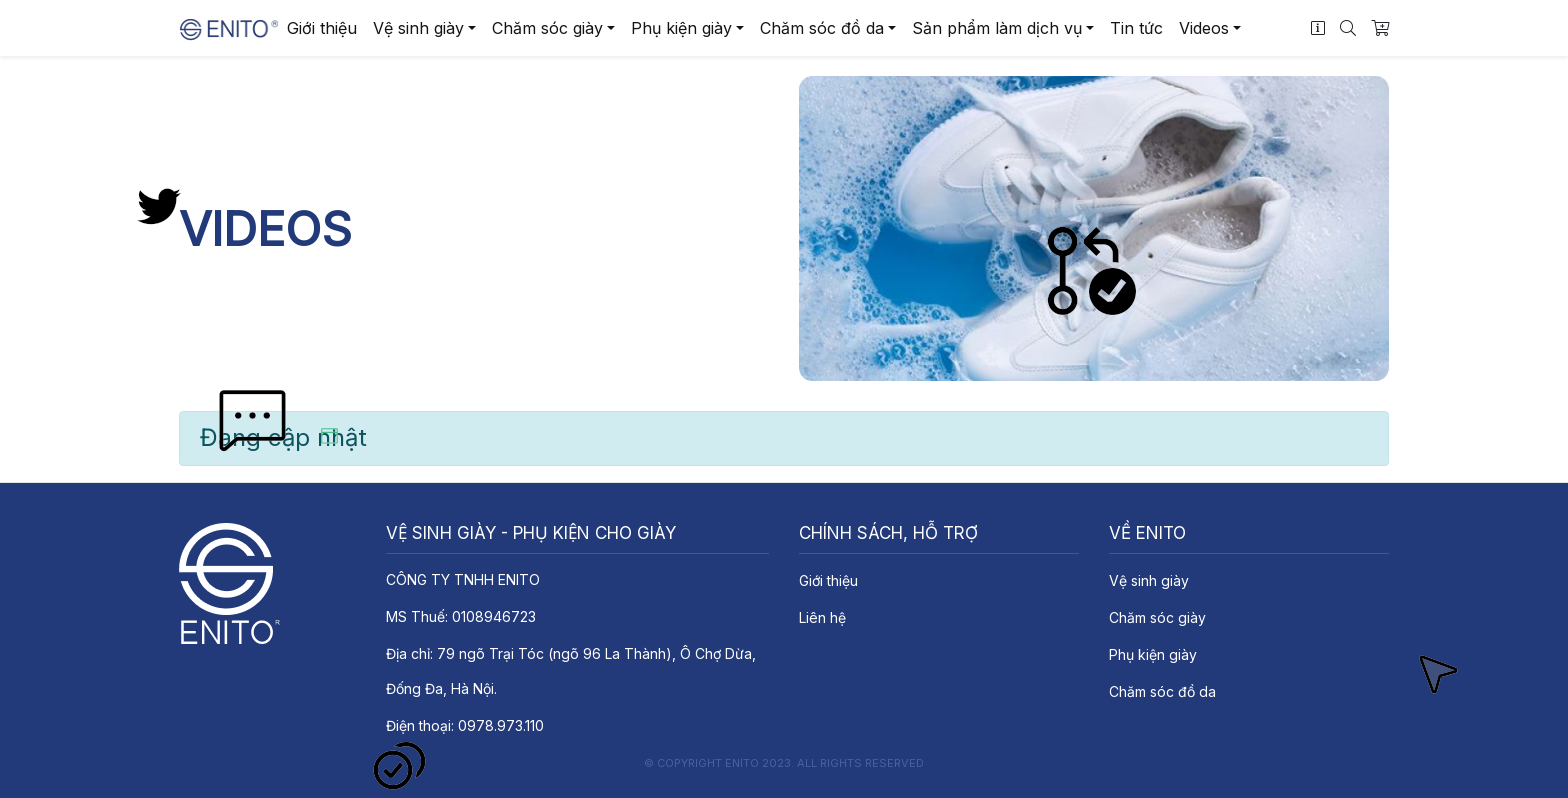  I want to click on indicates a merged or completed pull request, so click(1089, 268).